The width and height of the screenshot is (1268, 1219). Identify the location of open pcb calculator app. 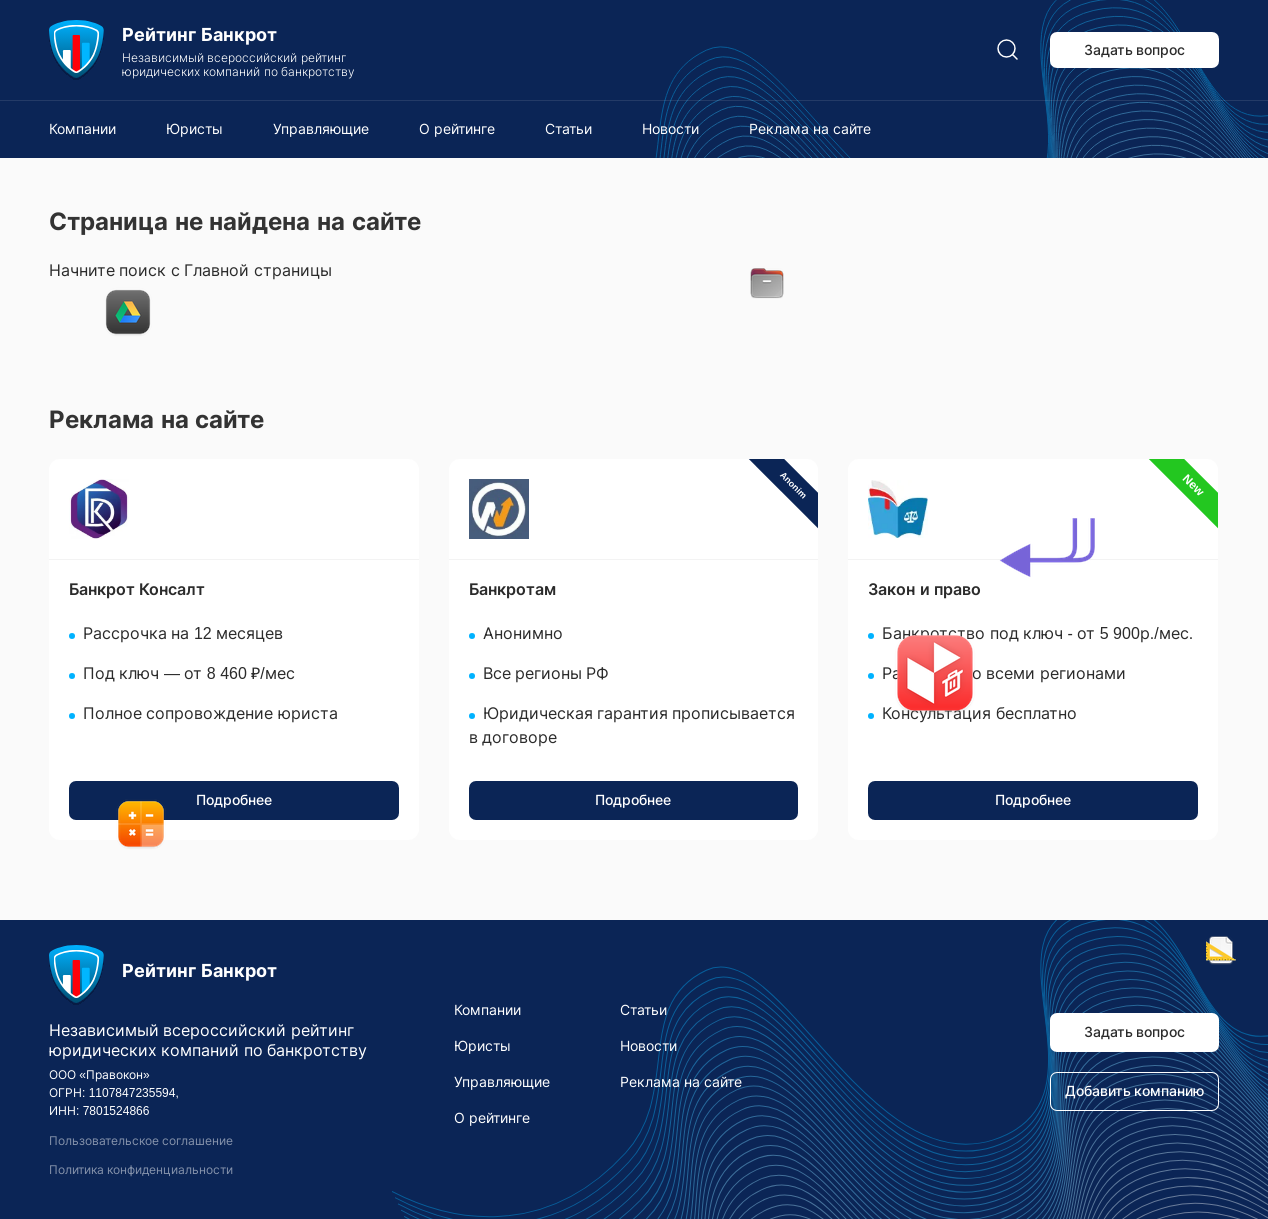
(141, 824).